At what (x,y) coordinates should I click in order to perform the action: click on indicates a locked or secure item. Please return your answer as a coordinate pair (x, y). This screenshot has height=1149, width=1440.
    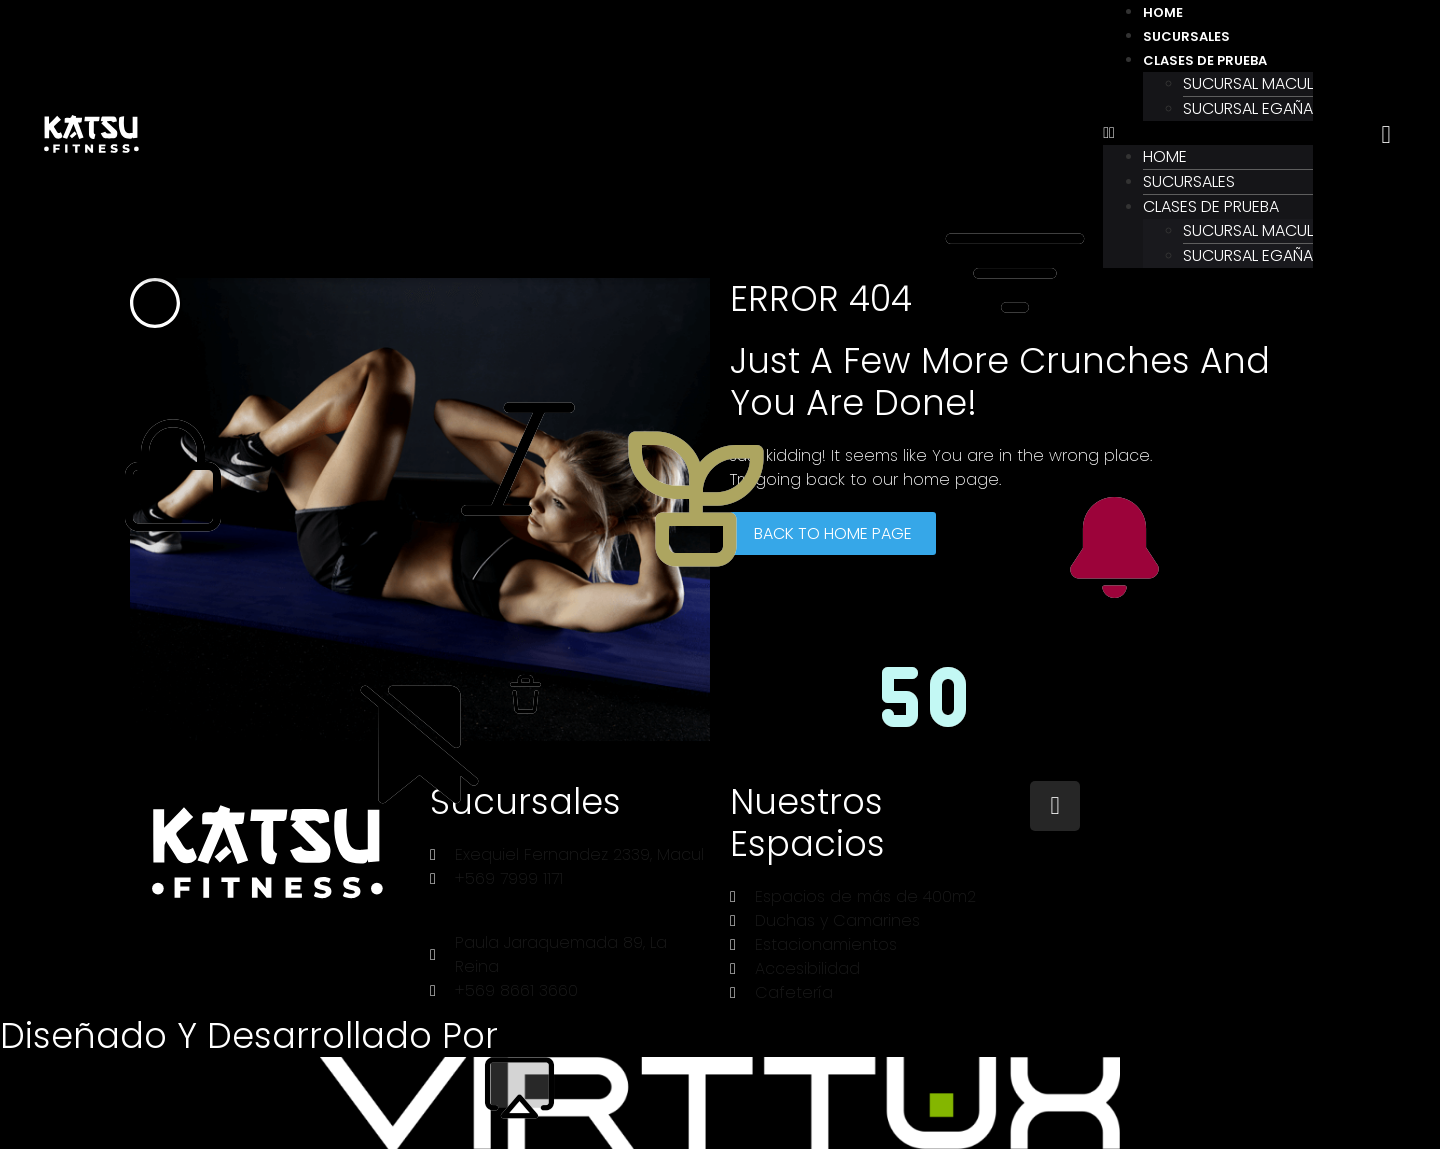
    Looking at the image, I should click on (173, 478).